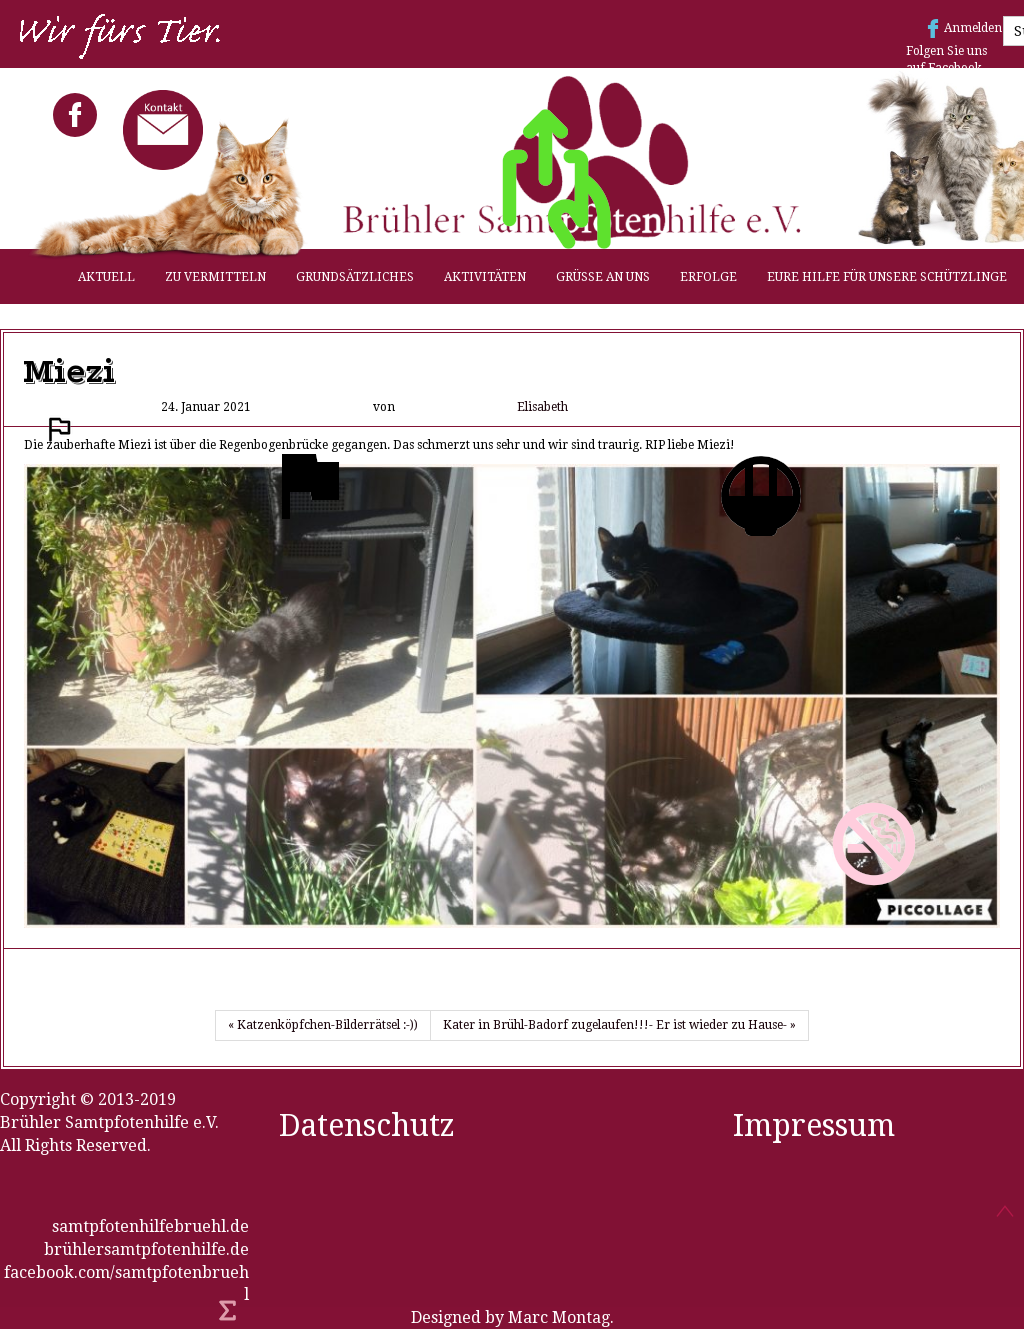 This screenshot has width=1024, height=1329. What do you see at coordinates (761, 496) in the screenshot?
I see `browse asian or rice-based cuisine options` at bounding box center [761, 496].